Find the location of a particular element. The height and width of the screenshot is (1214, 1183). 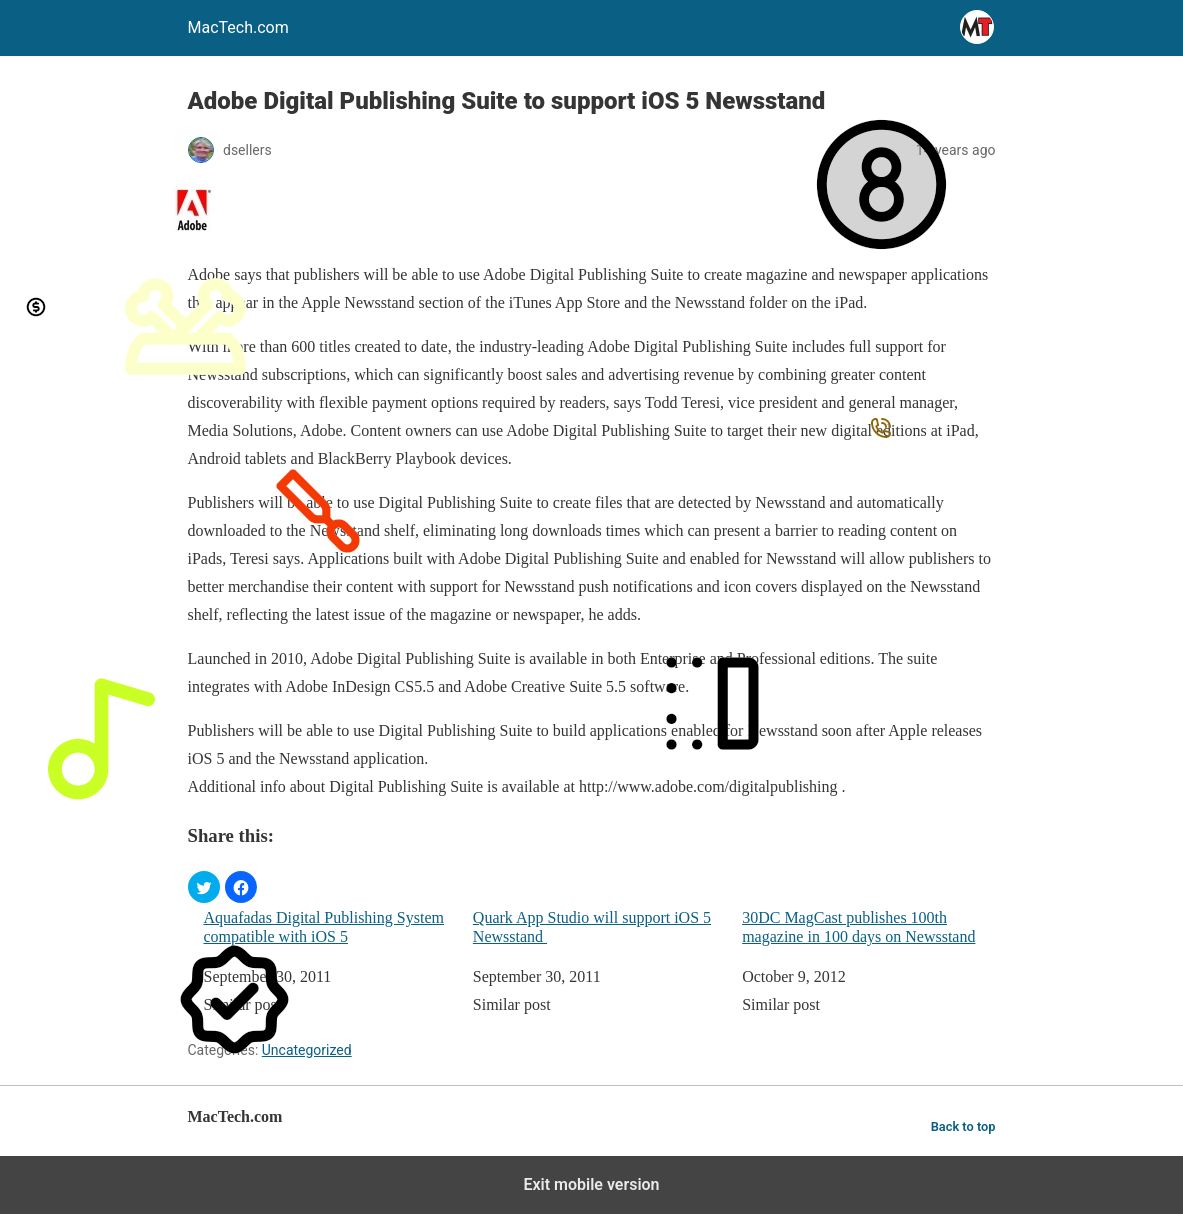

indicates item number eight in a list or sequence is located at coordinates (881, 184).